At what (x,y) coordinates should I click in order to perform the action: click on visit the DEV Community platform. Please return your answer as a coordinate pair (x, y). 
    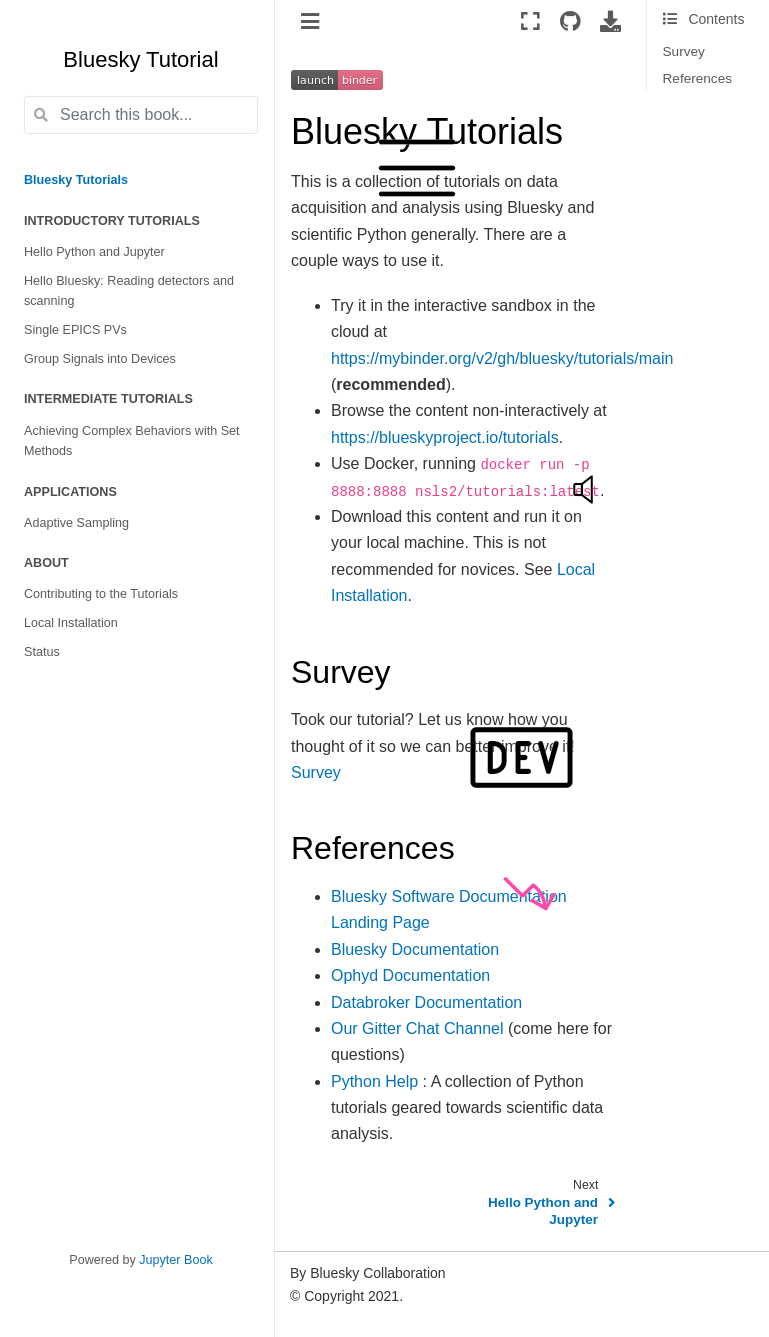
    Looking at the image, I should click on (521, 757).